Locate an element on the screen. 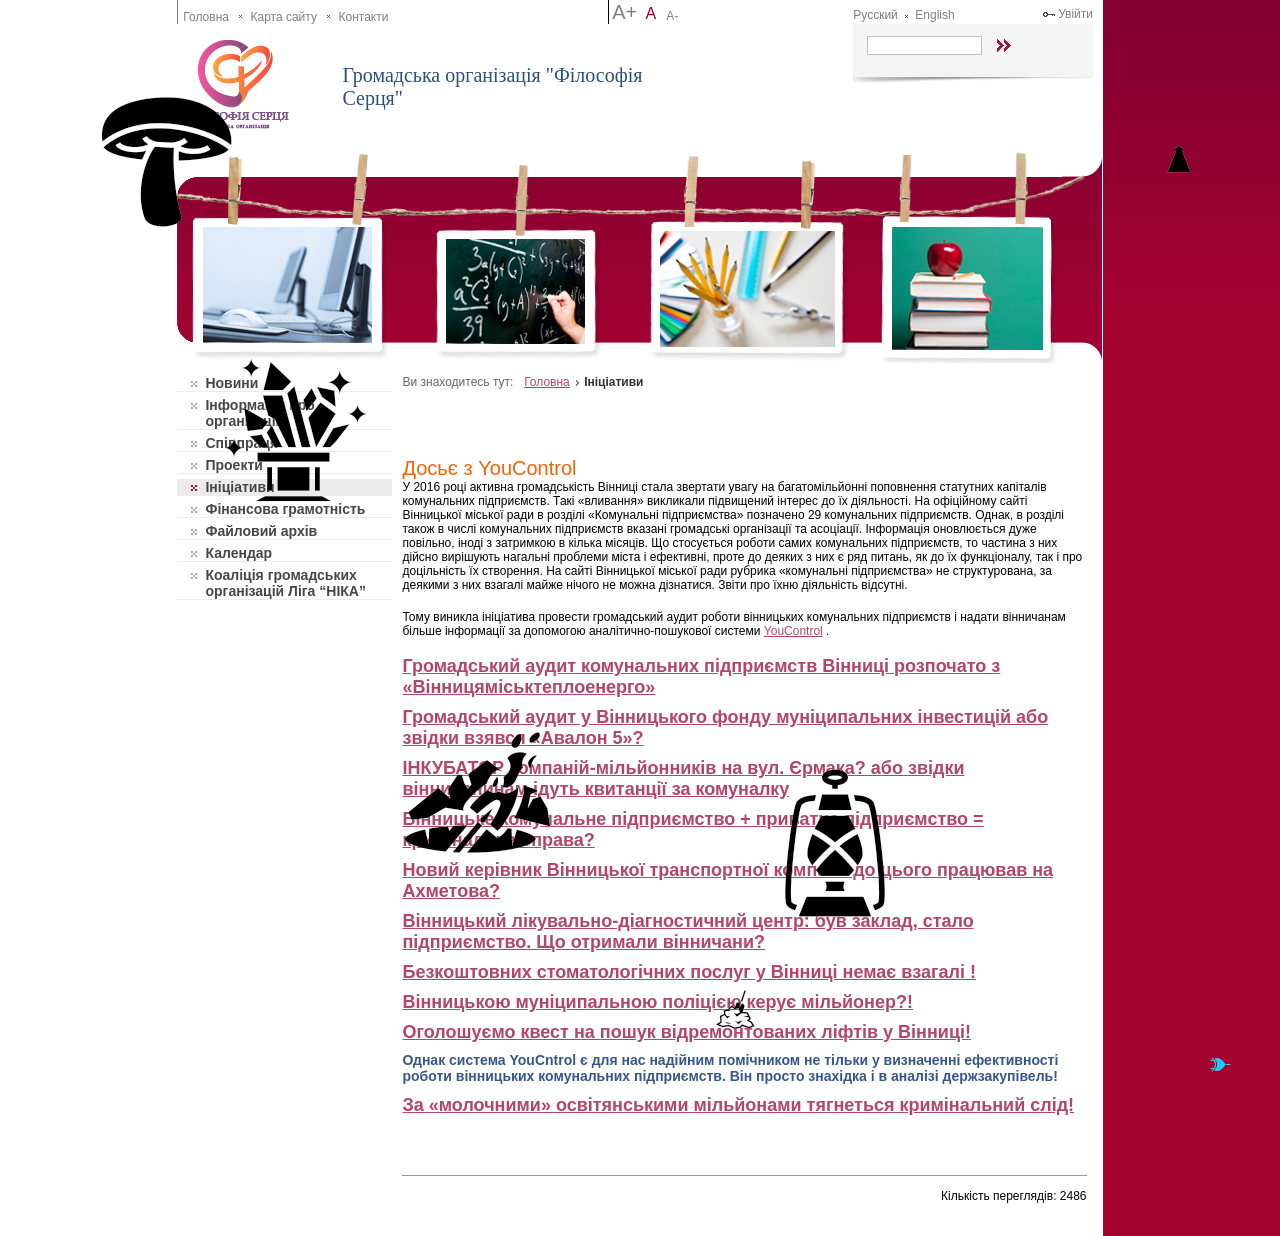  represents an XOR logic gate in a circuit diagram is located at coordinates (1220, 1064).